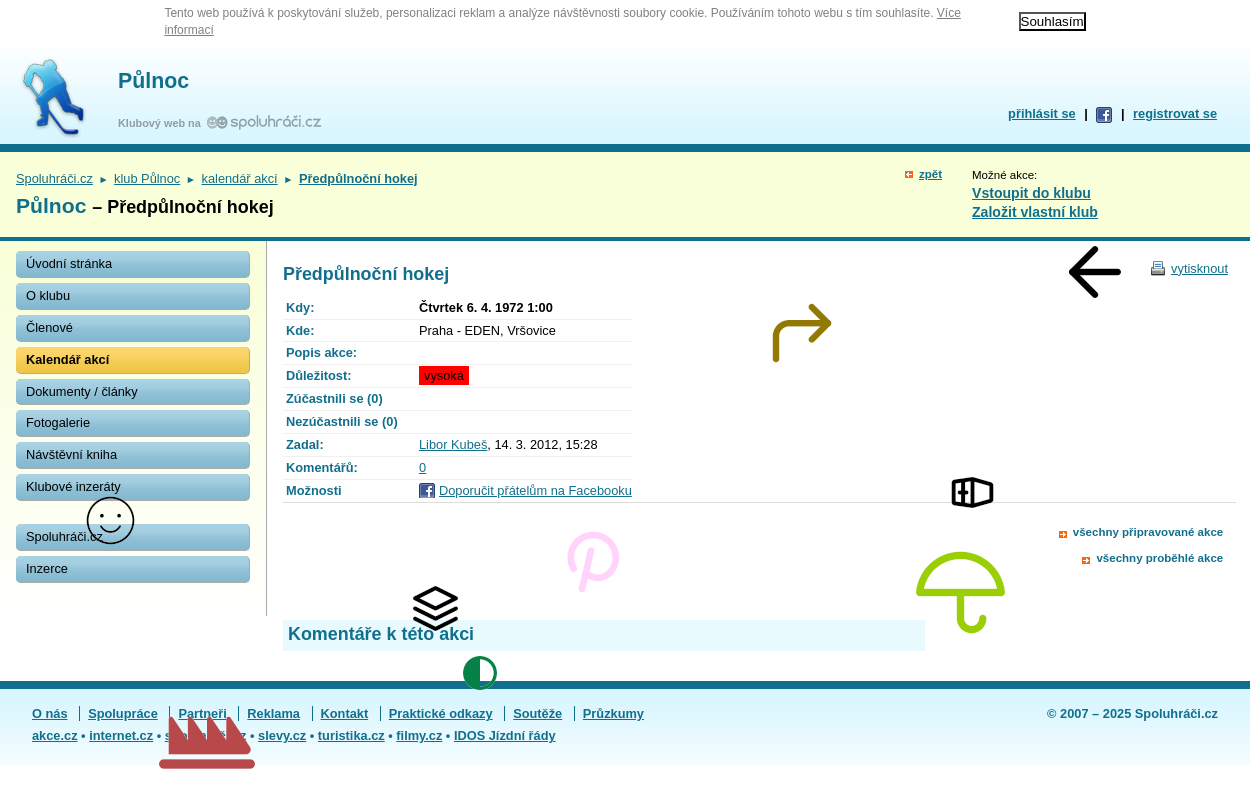 The height and width of the screenshot is (799, 1250). Describe the element at coordinates (802, 333) in the screenshot. I see `share or forward content` at that location.